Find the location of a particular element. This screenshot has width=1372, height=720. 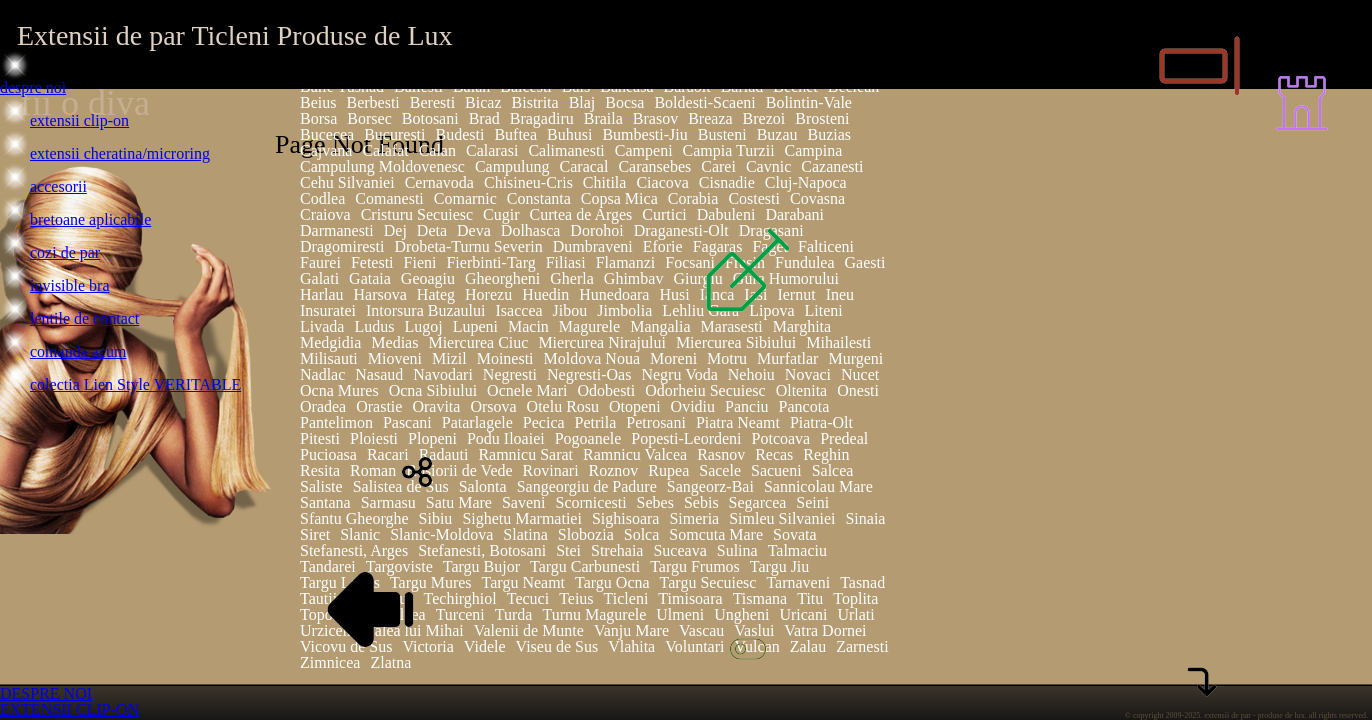

access gardening or landscaping tools is located at coordinates (746, 271).